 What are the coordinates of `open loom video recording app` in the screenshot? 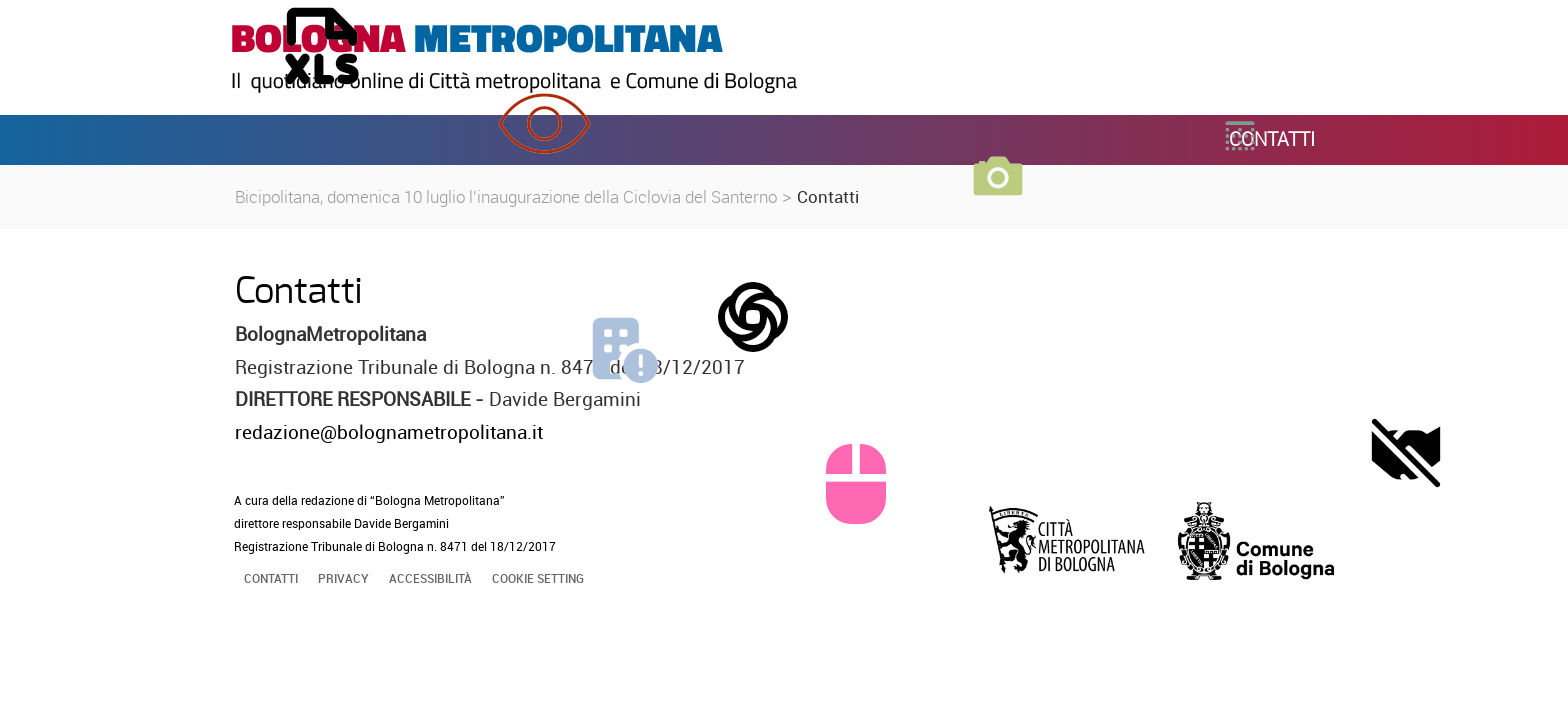 It's located at (753, 317).